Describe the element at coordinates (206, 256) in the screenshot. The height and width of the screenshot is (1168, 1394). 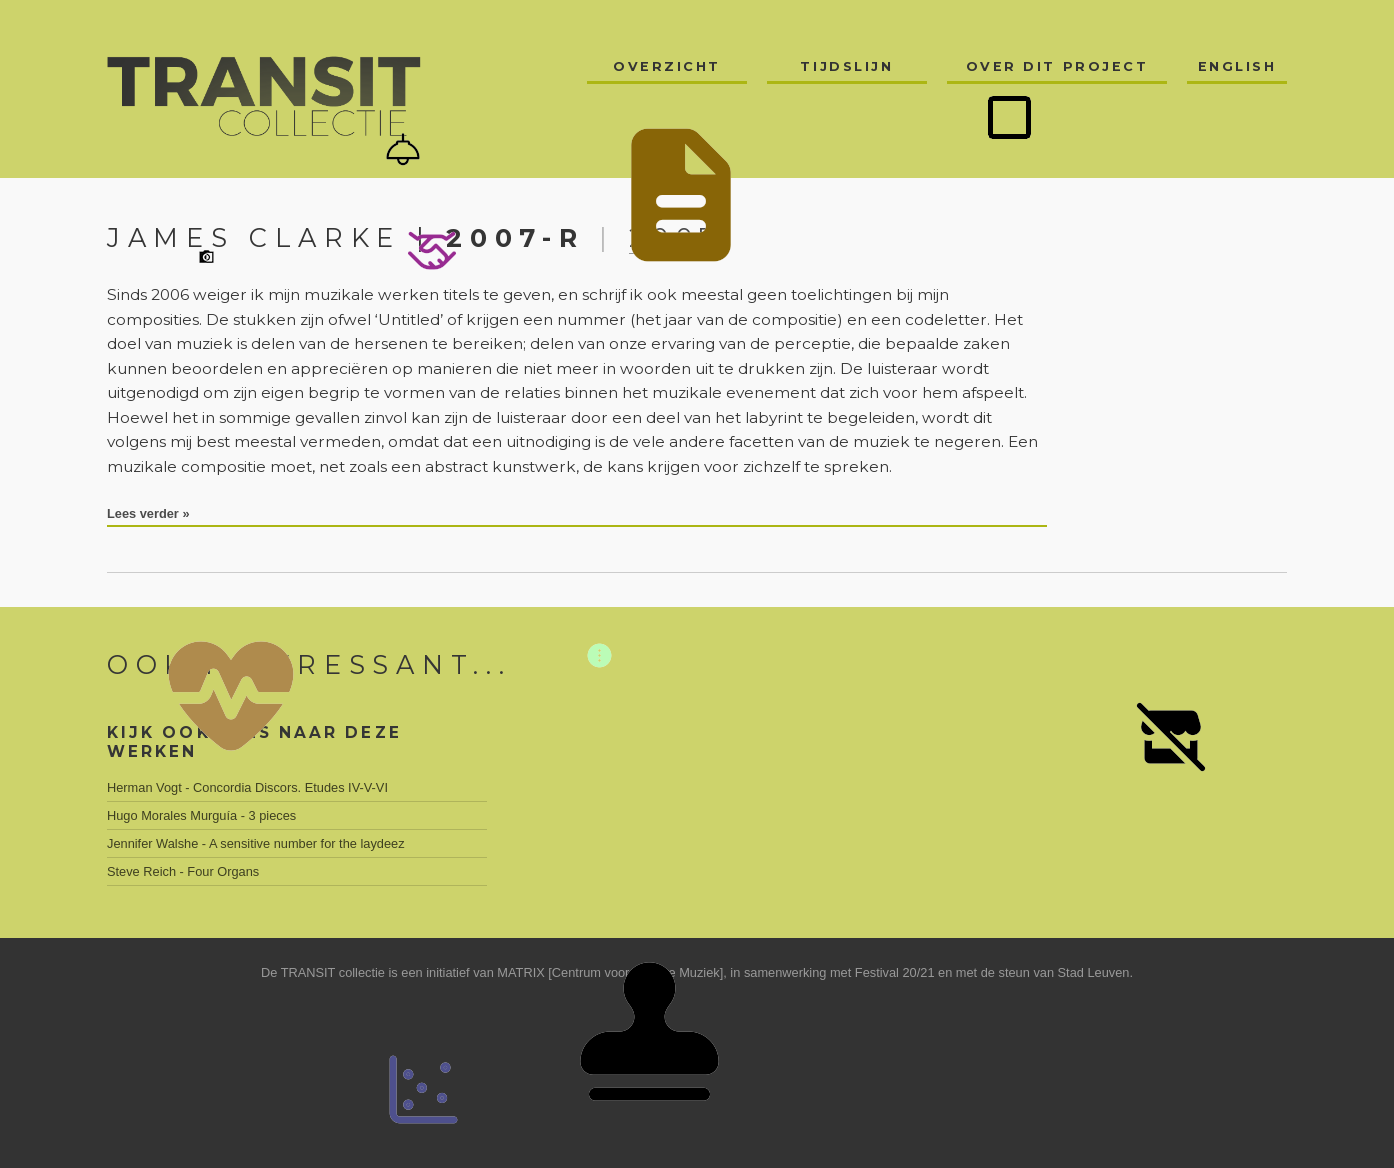
I see `apply black and white filter to photo` at that location.